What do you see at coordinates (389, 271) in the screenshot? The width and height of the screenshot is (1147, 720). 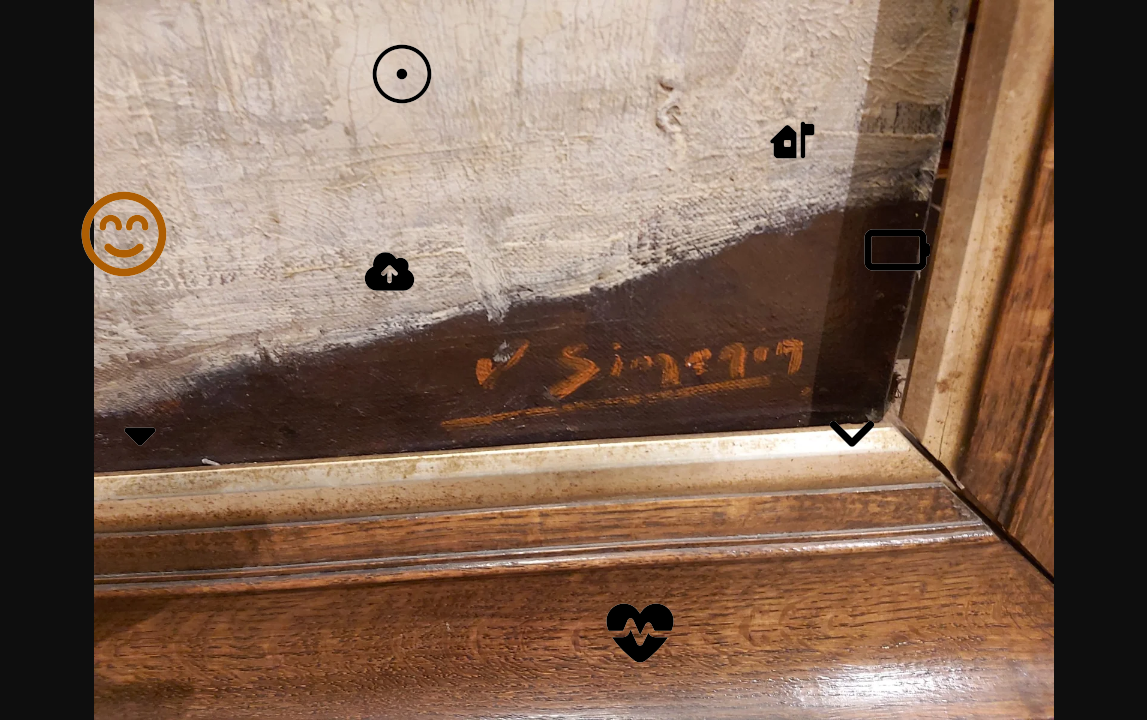 I see `upload file to cloud storage` at bounding box center [389, 271].